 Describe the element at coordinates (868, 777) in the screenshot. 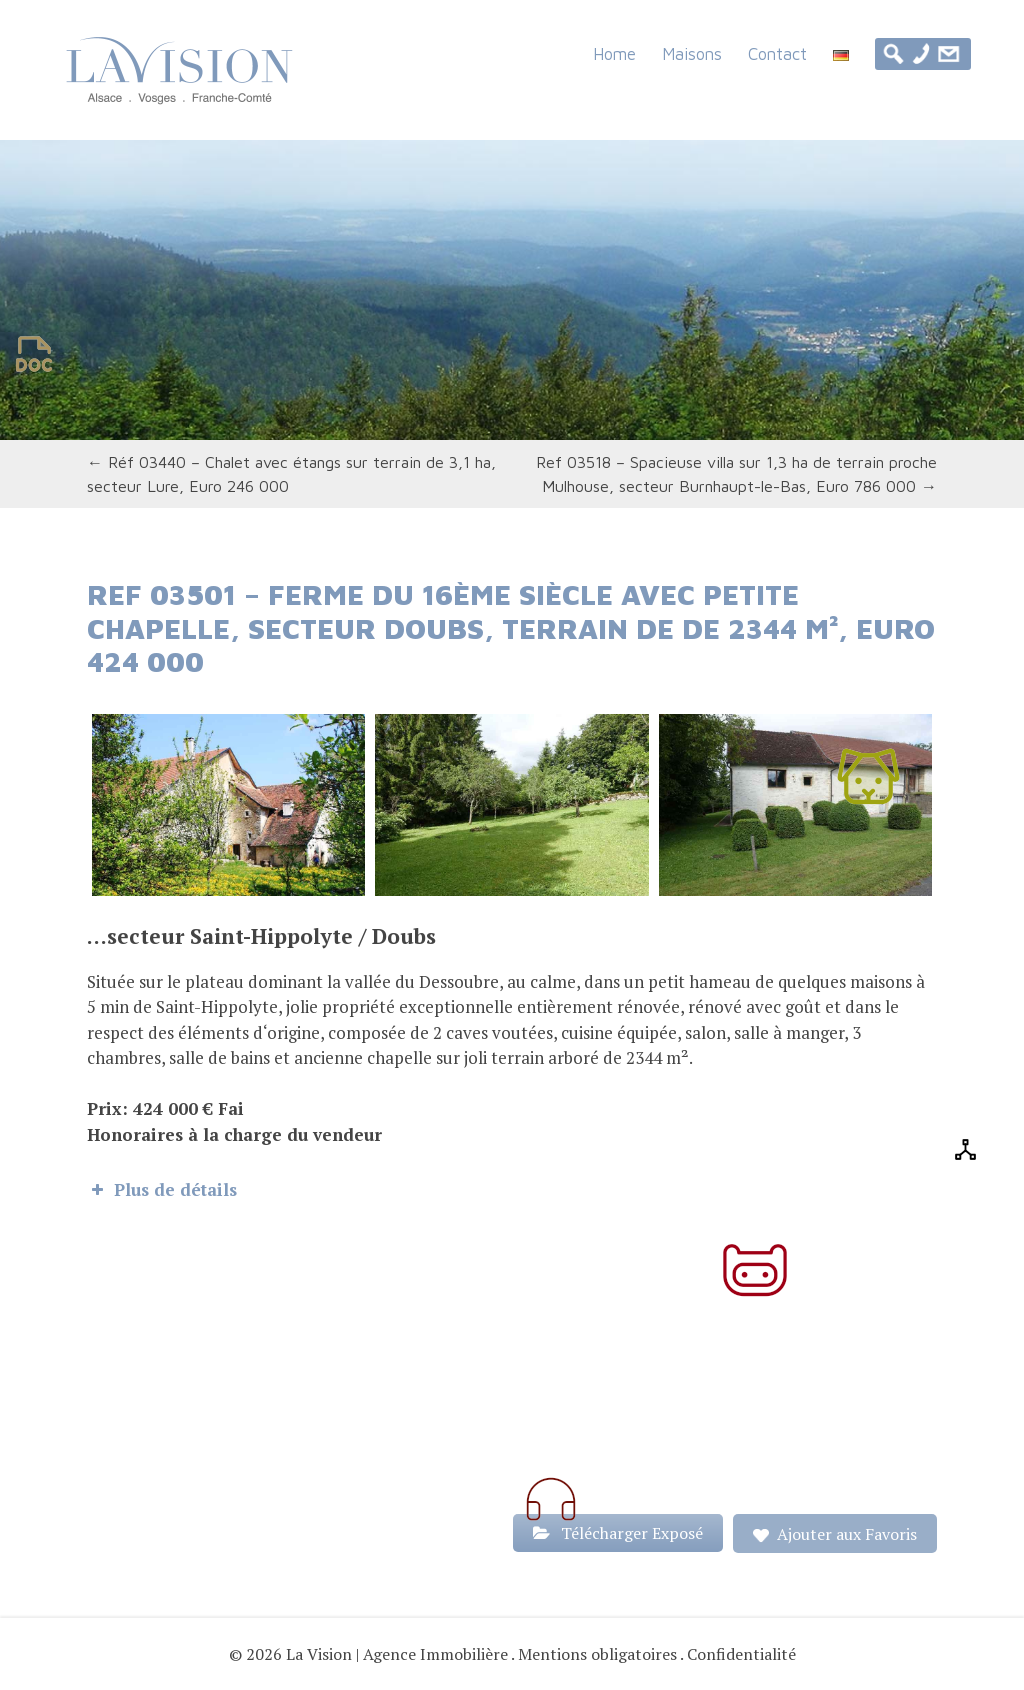

I see `access pet-related features or settings` at that location.